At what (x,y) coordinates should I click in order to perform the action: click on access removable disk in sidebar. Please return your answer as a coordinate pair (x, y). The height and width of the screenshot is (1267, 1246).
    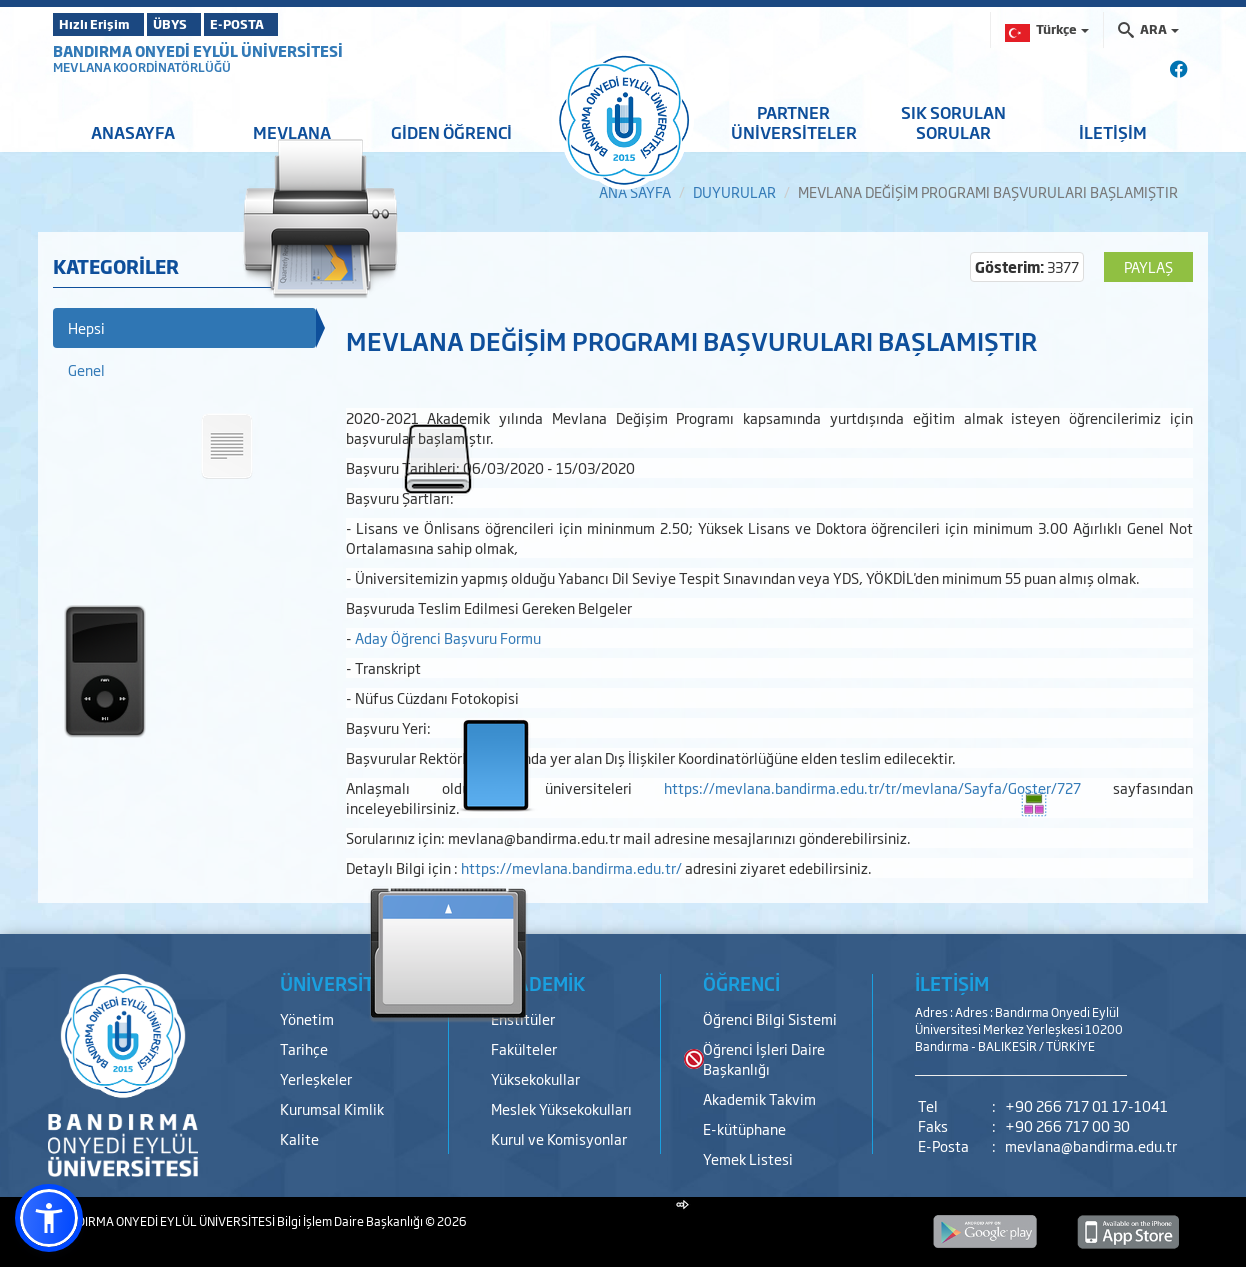
    Looking at the image, I should click on (438, 459).